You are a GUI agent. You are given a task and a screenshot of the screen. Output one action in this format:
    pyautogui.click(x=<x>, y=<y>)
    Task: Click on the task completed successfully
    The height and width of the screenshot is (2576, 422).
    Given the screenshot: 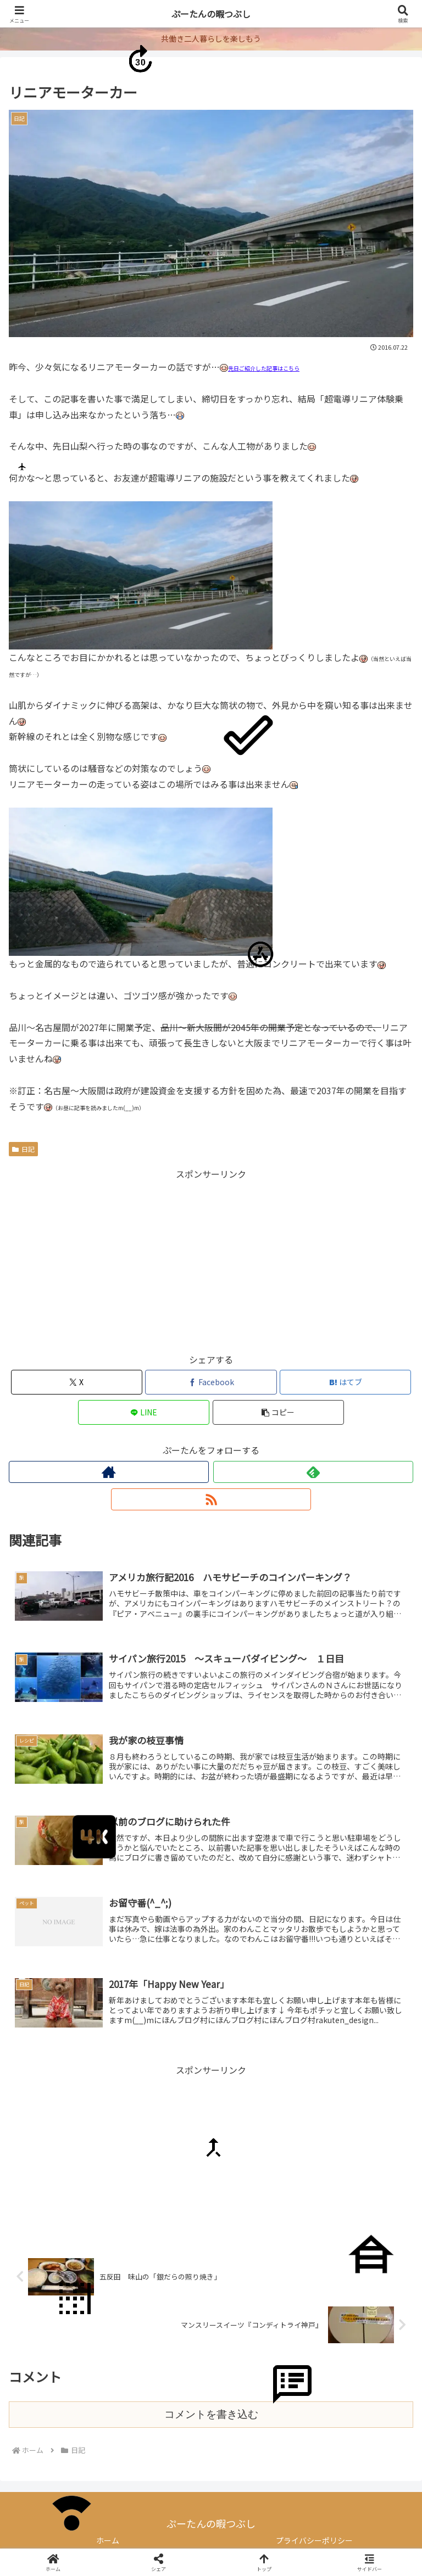 What is the action you would take?
    pyautogui.click(x=248, y=735)
    